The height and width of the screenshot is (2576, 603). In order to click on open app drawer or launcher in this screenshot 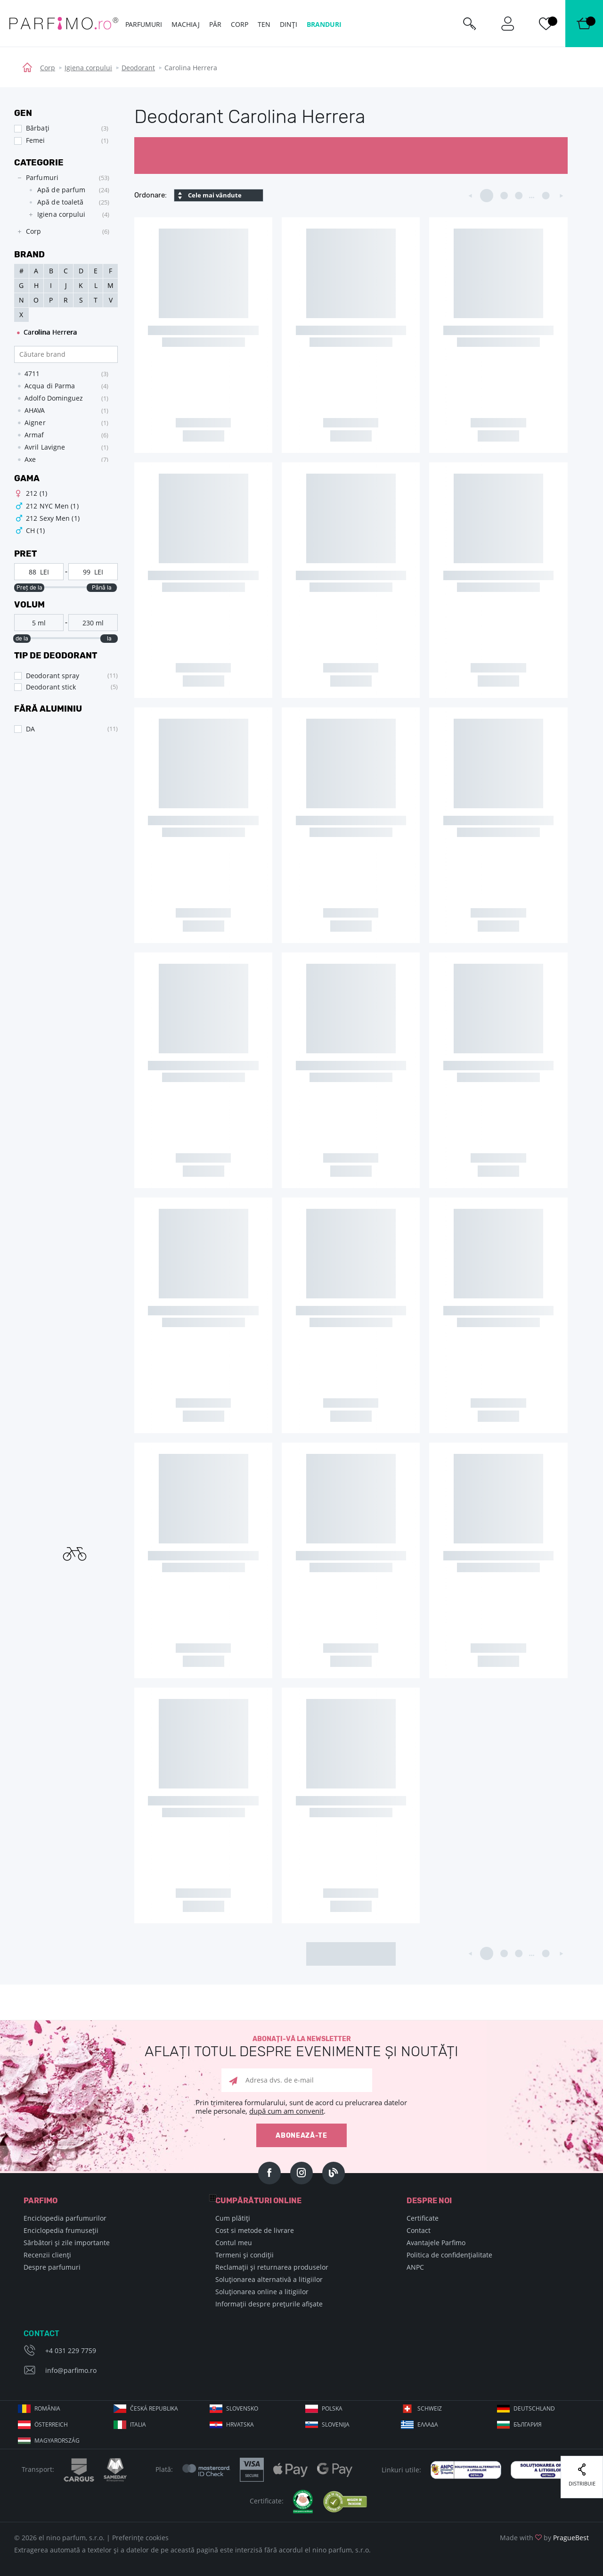, I will do `click(212, 2198)`.